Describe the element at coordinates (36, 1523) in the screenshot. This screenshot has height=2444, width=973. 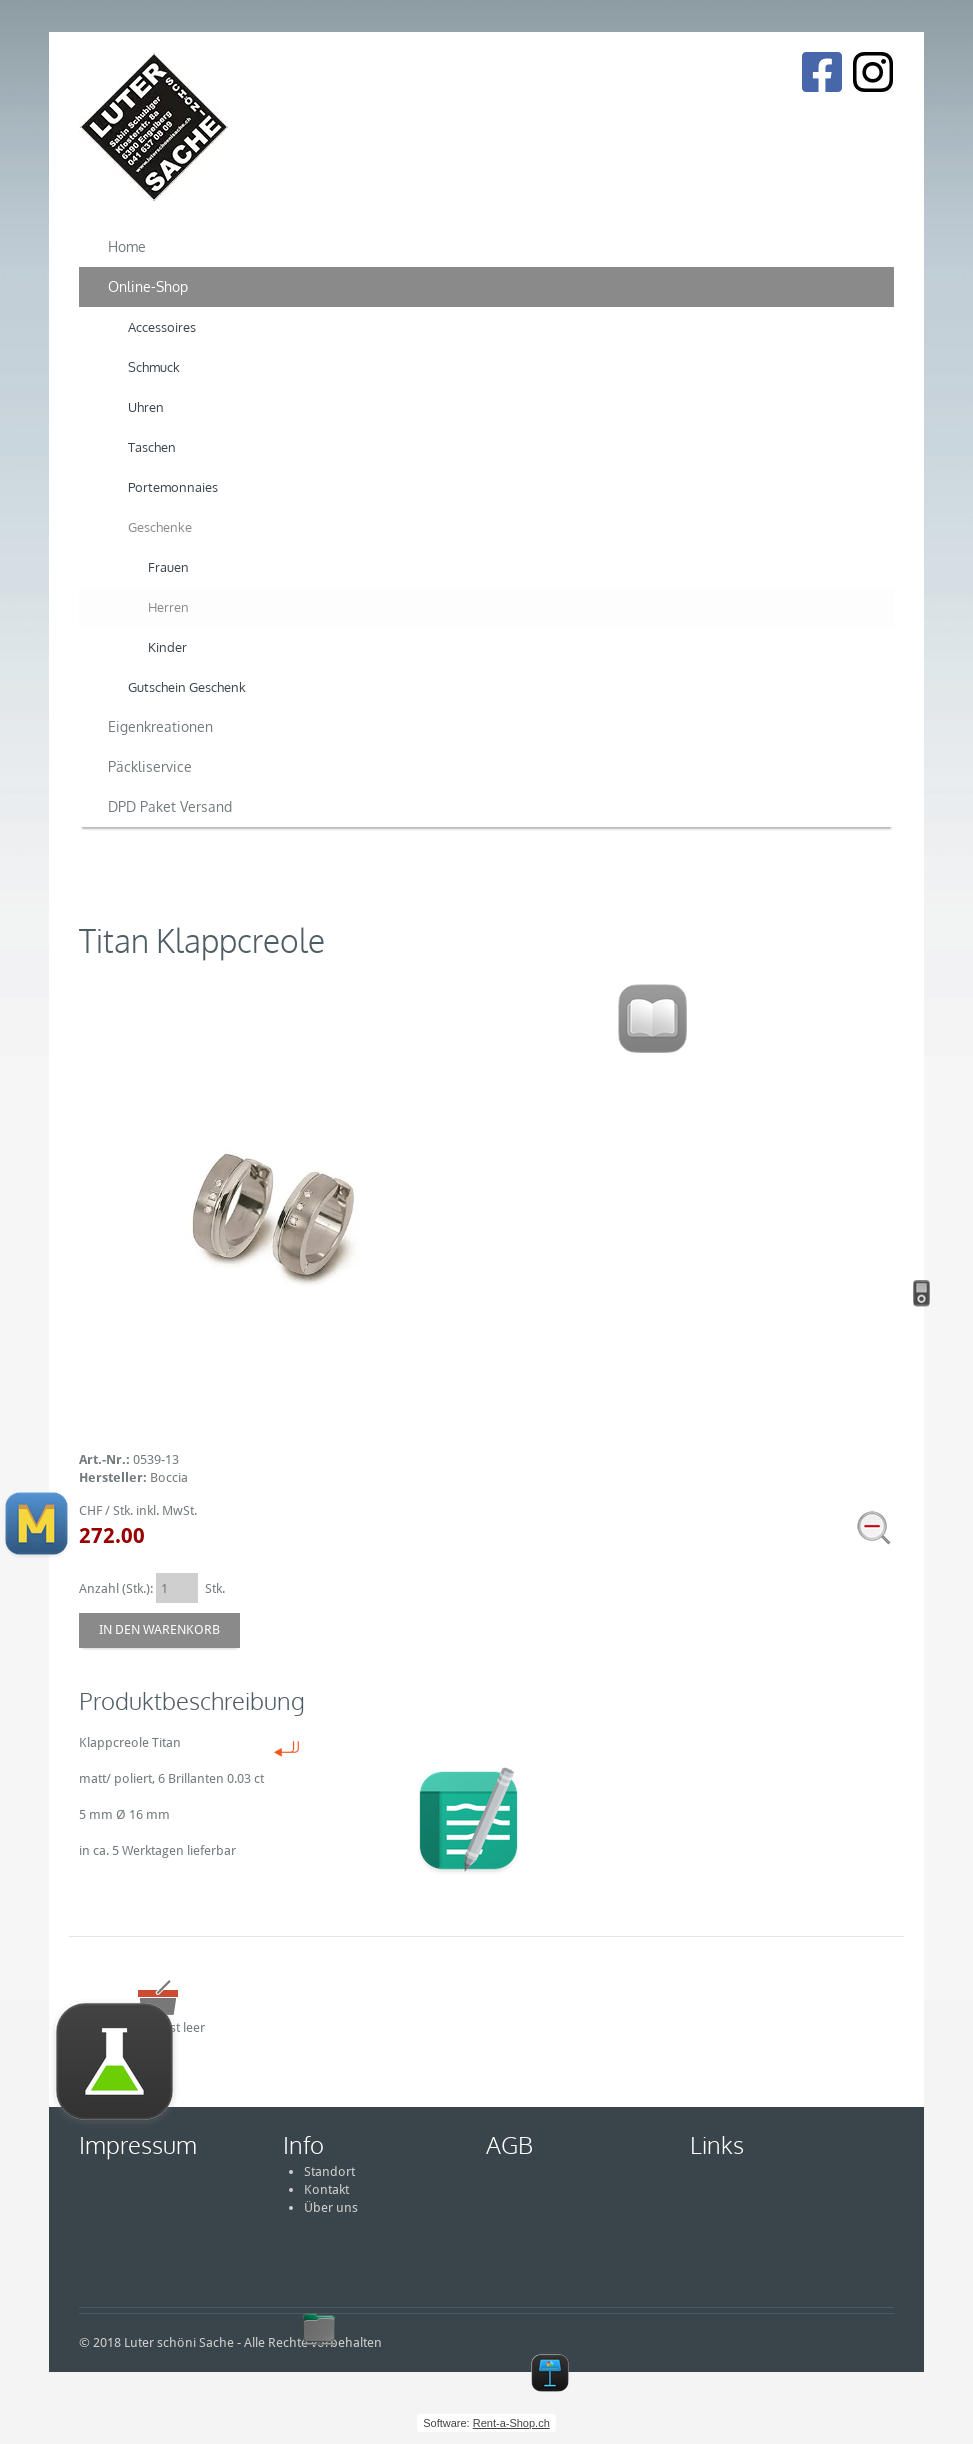
I see `launch mullvad browser app` at that location.